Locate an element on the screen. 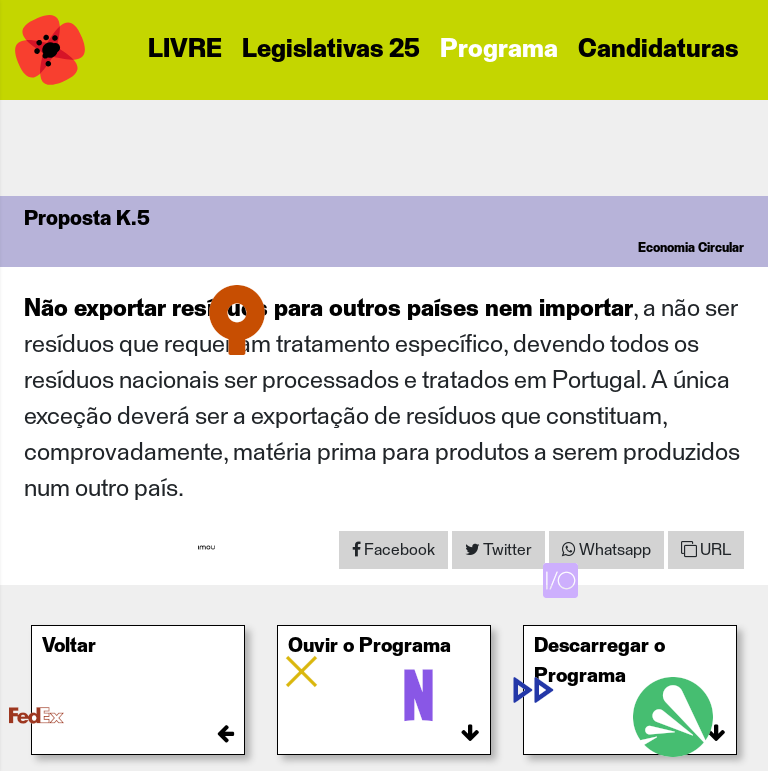  fedex shipping or delivery services is located at coordinates (36, 715).